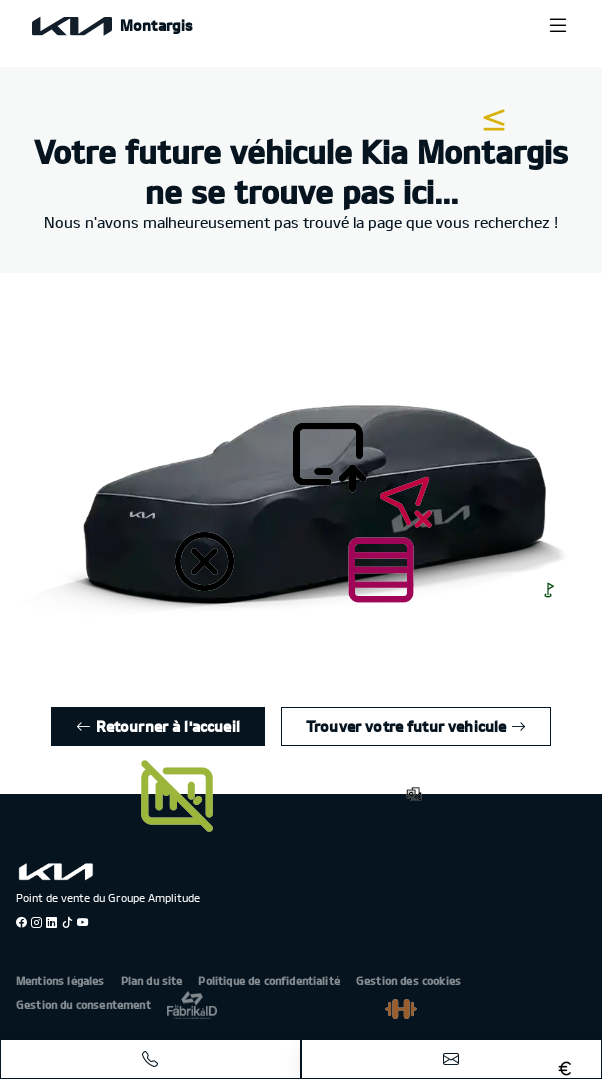 This screenshot has height=1079, width=602. I want to click on access workout or fitness features, so click(401, 1009).